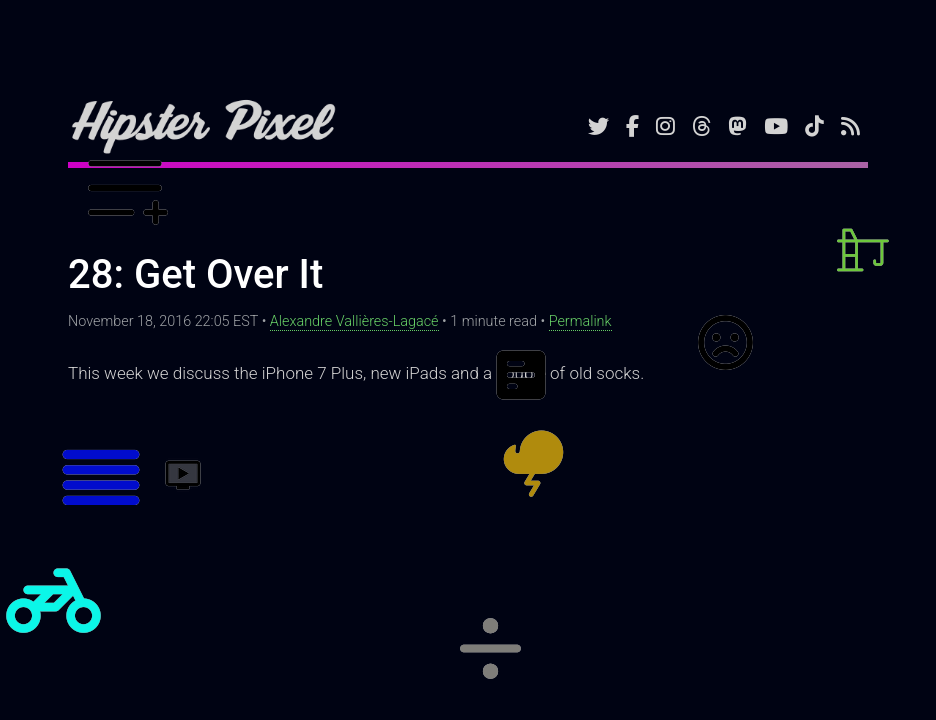 Image resolution: width=936 pixels, height=720 pixels. What do you see at coordinates (725, 342) in the screenshot?
I see `indicate negative feedback or dissatisfaction` at bounding box center [725, 342].